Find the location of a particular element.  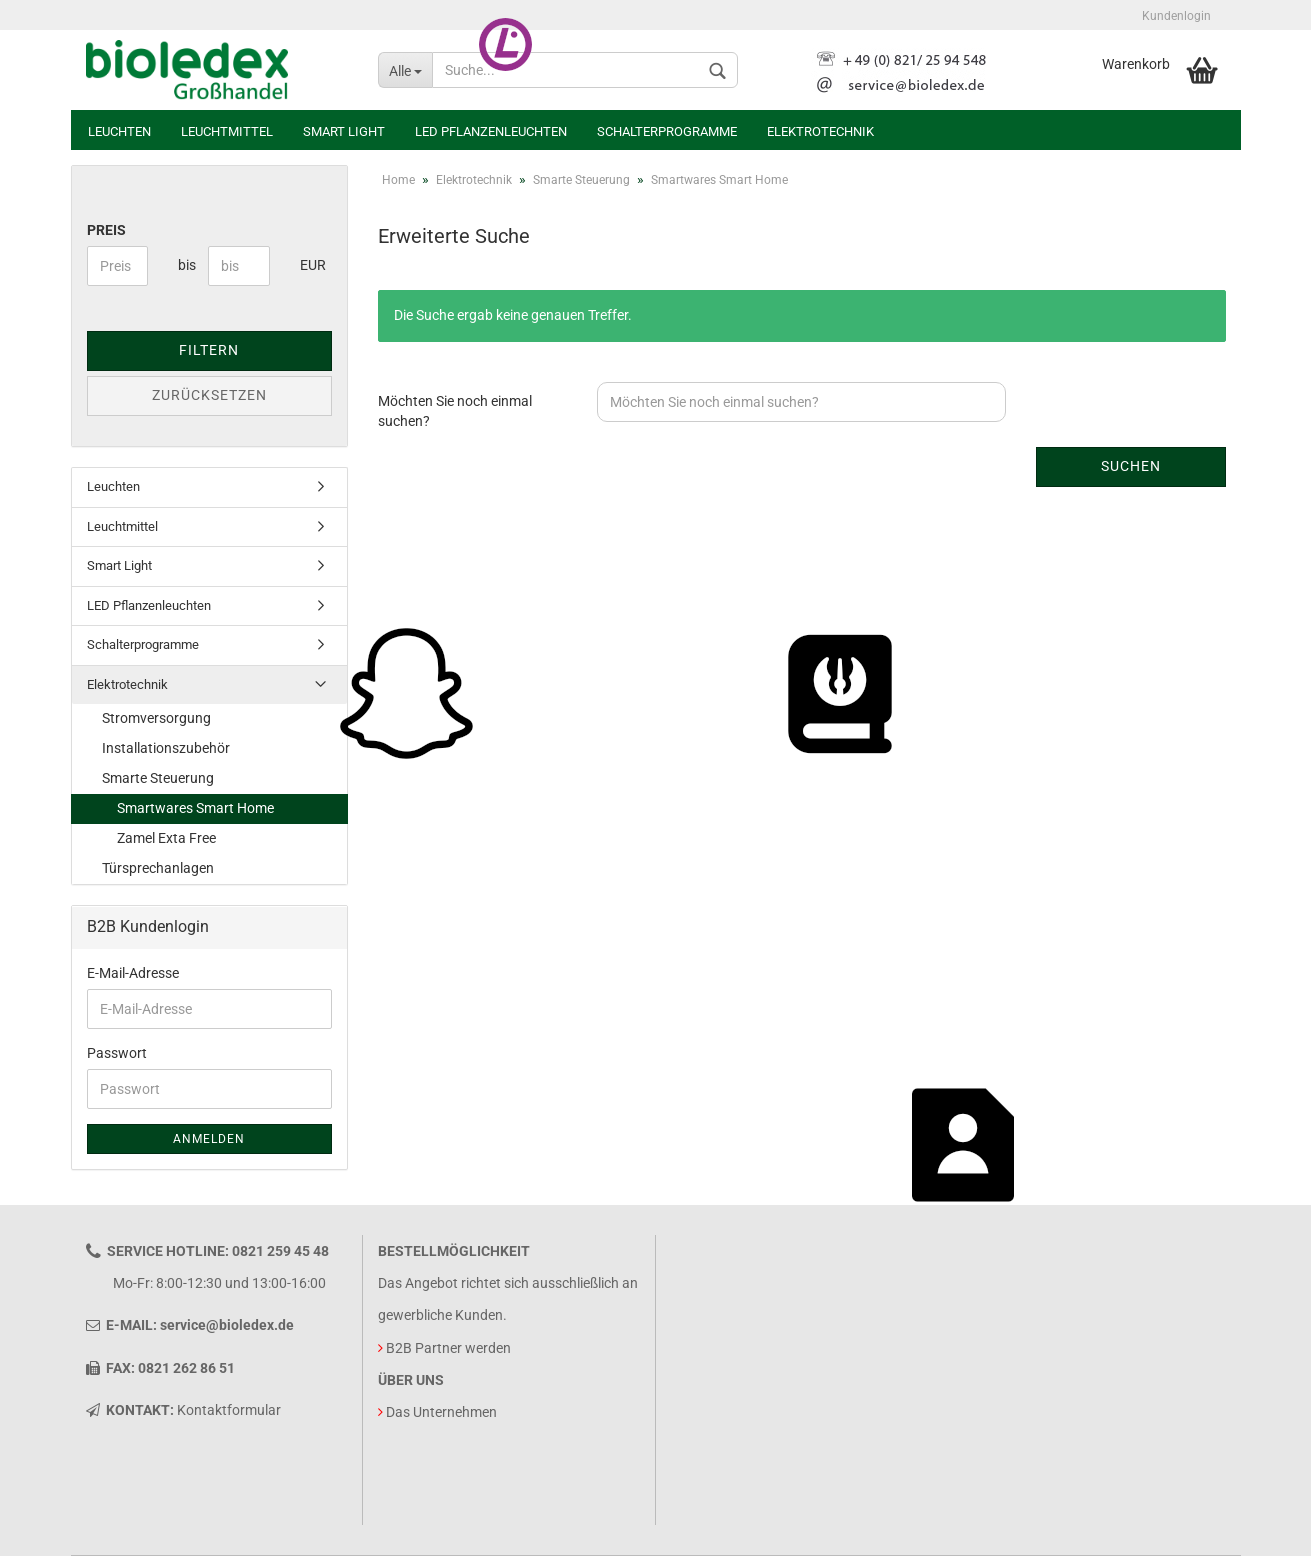

open snapchat app is located at coordinates (406, 693).